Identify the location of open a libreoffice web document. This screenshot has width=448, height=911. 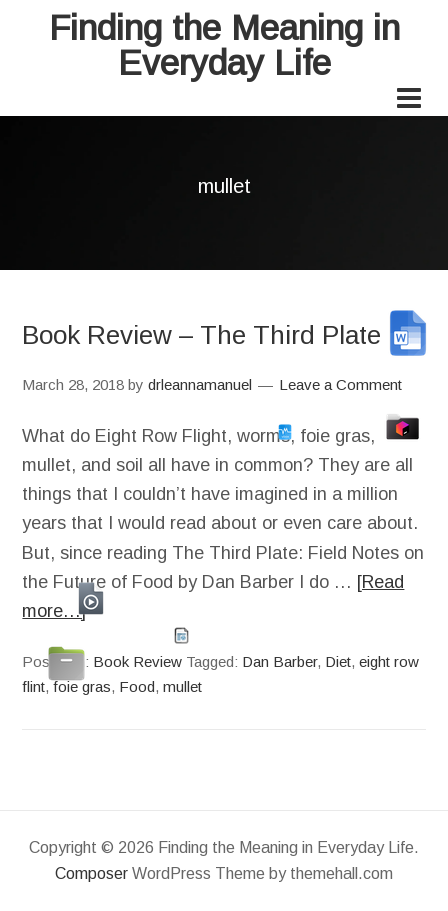
(181, 635).